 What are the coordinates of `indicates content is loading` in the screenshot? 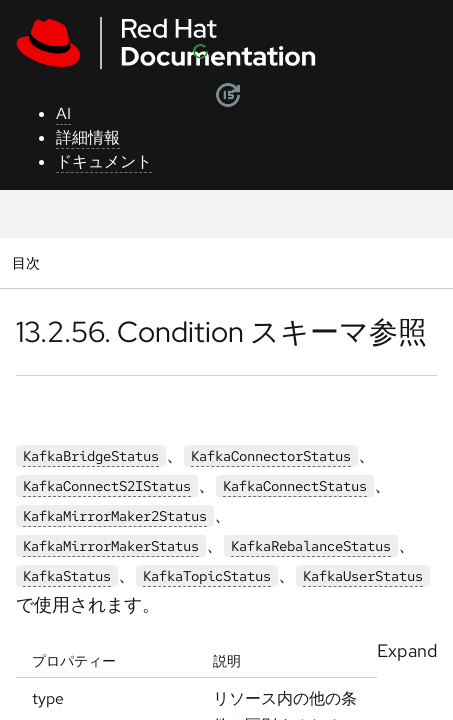 It's located at (200, 51).